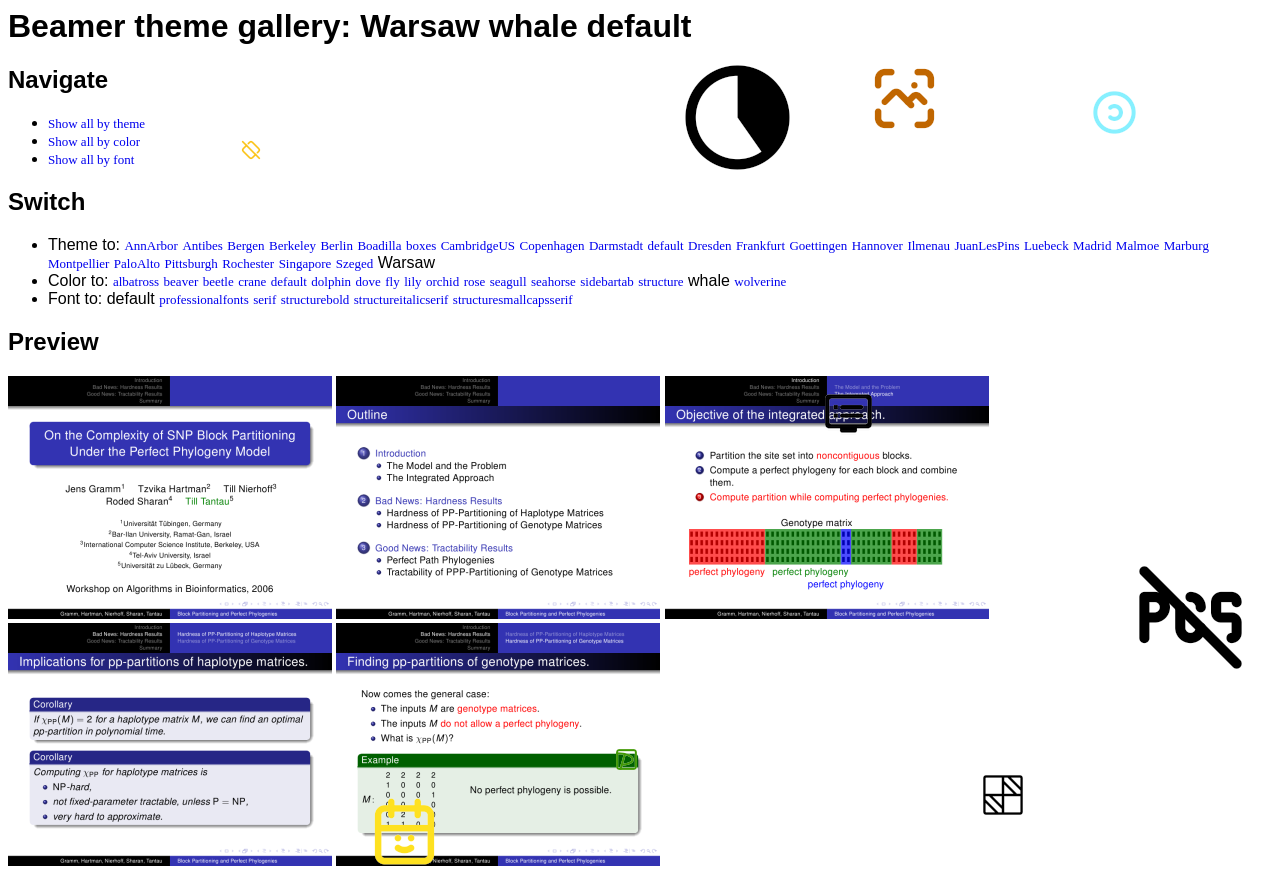 This screenshot has width=1280, height=878. I want to click on indicates copyleft licensing for content or software, so click(1114, 112).